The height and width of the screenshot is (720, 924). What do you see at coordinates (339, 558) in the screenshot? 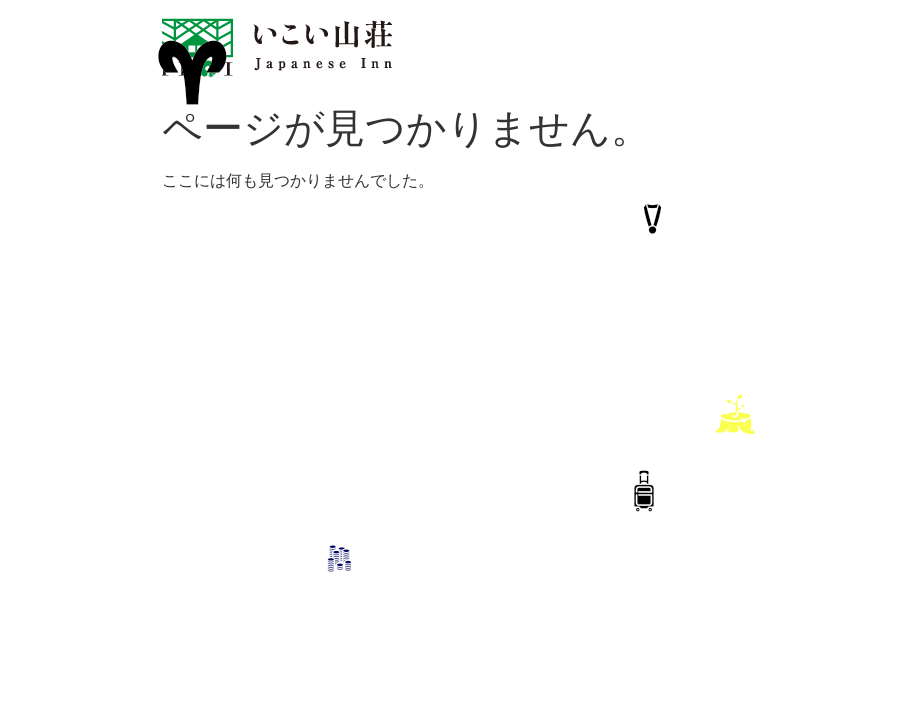
I see `view your in-game currency balance` at bounding box center [339, 558].